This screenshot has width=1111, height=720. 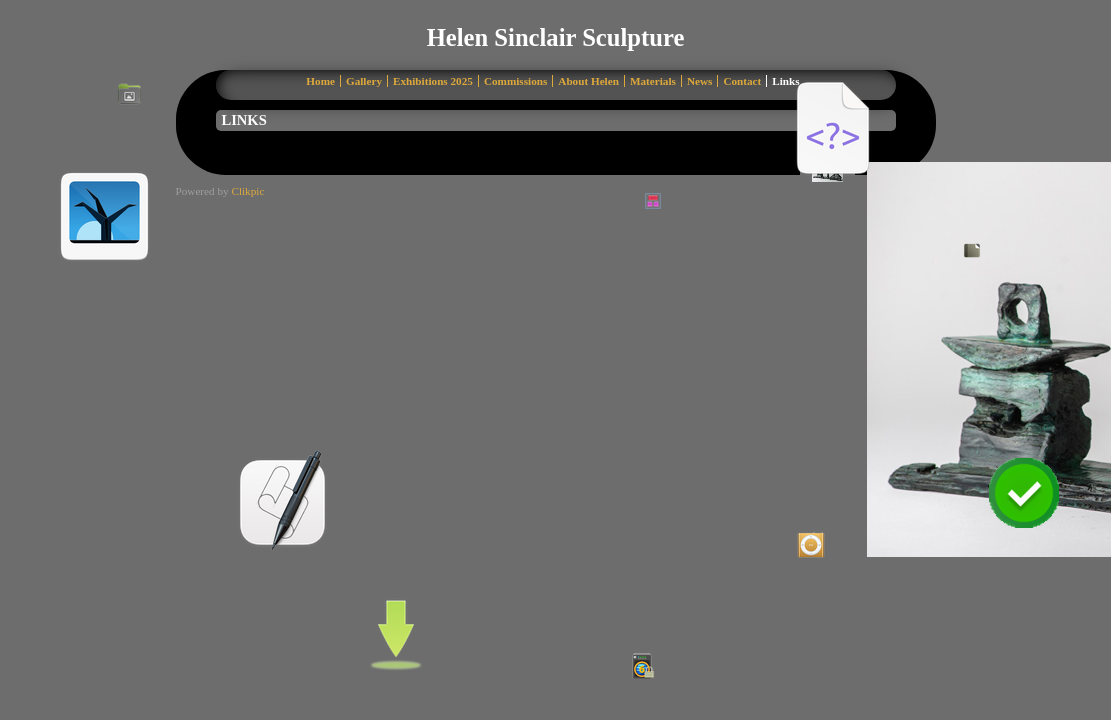 I want to click on iPod shuffle device in orange, so click(x=811, y=545).